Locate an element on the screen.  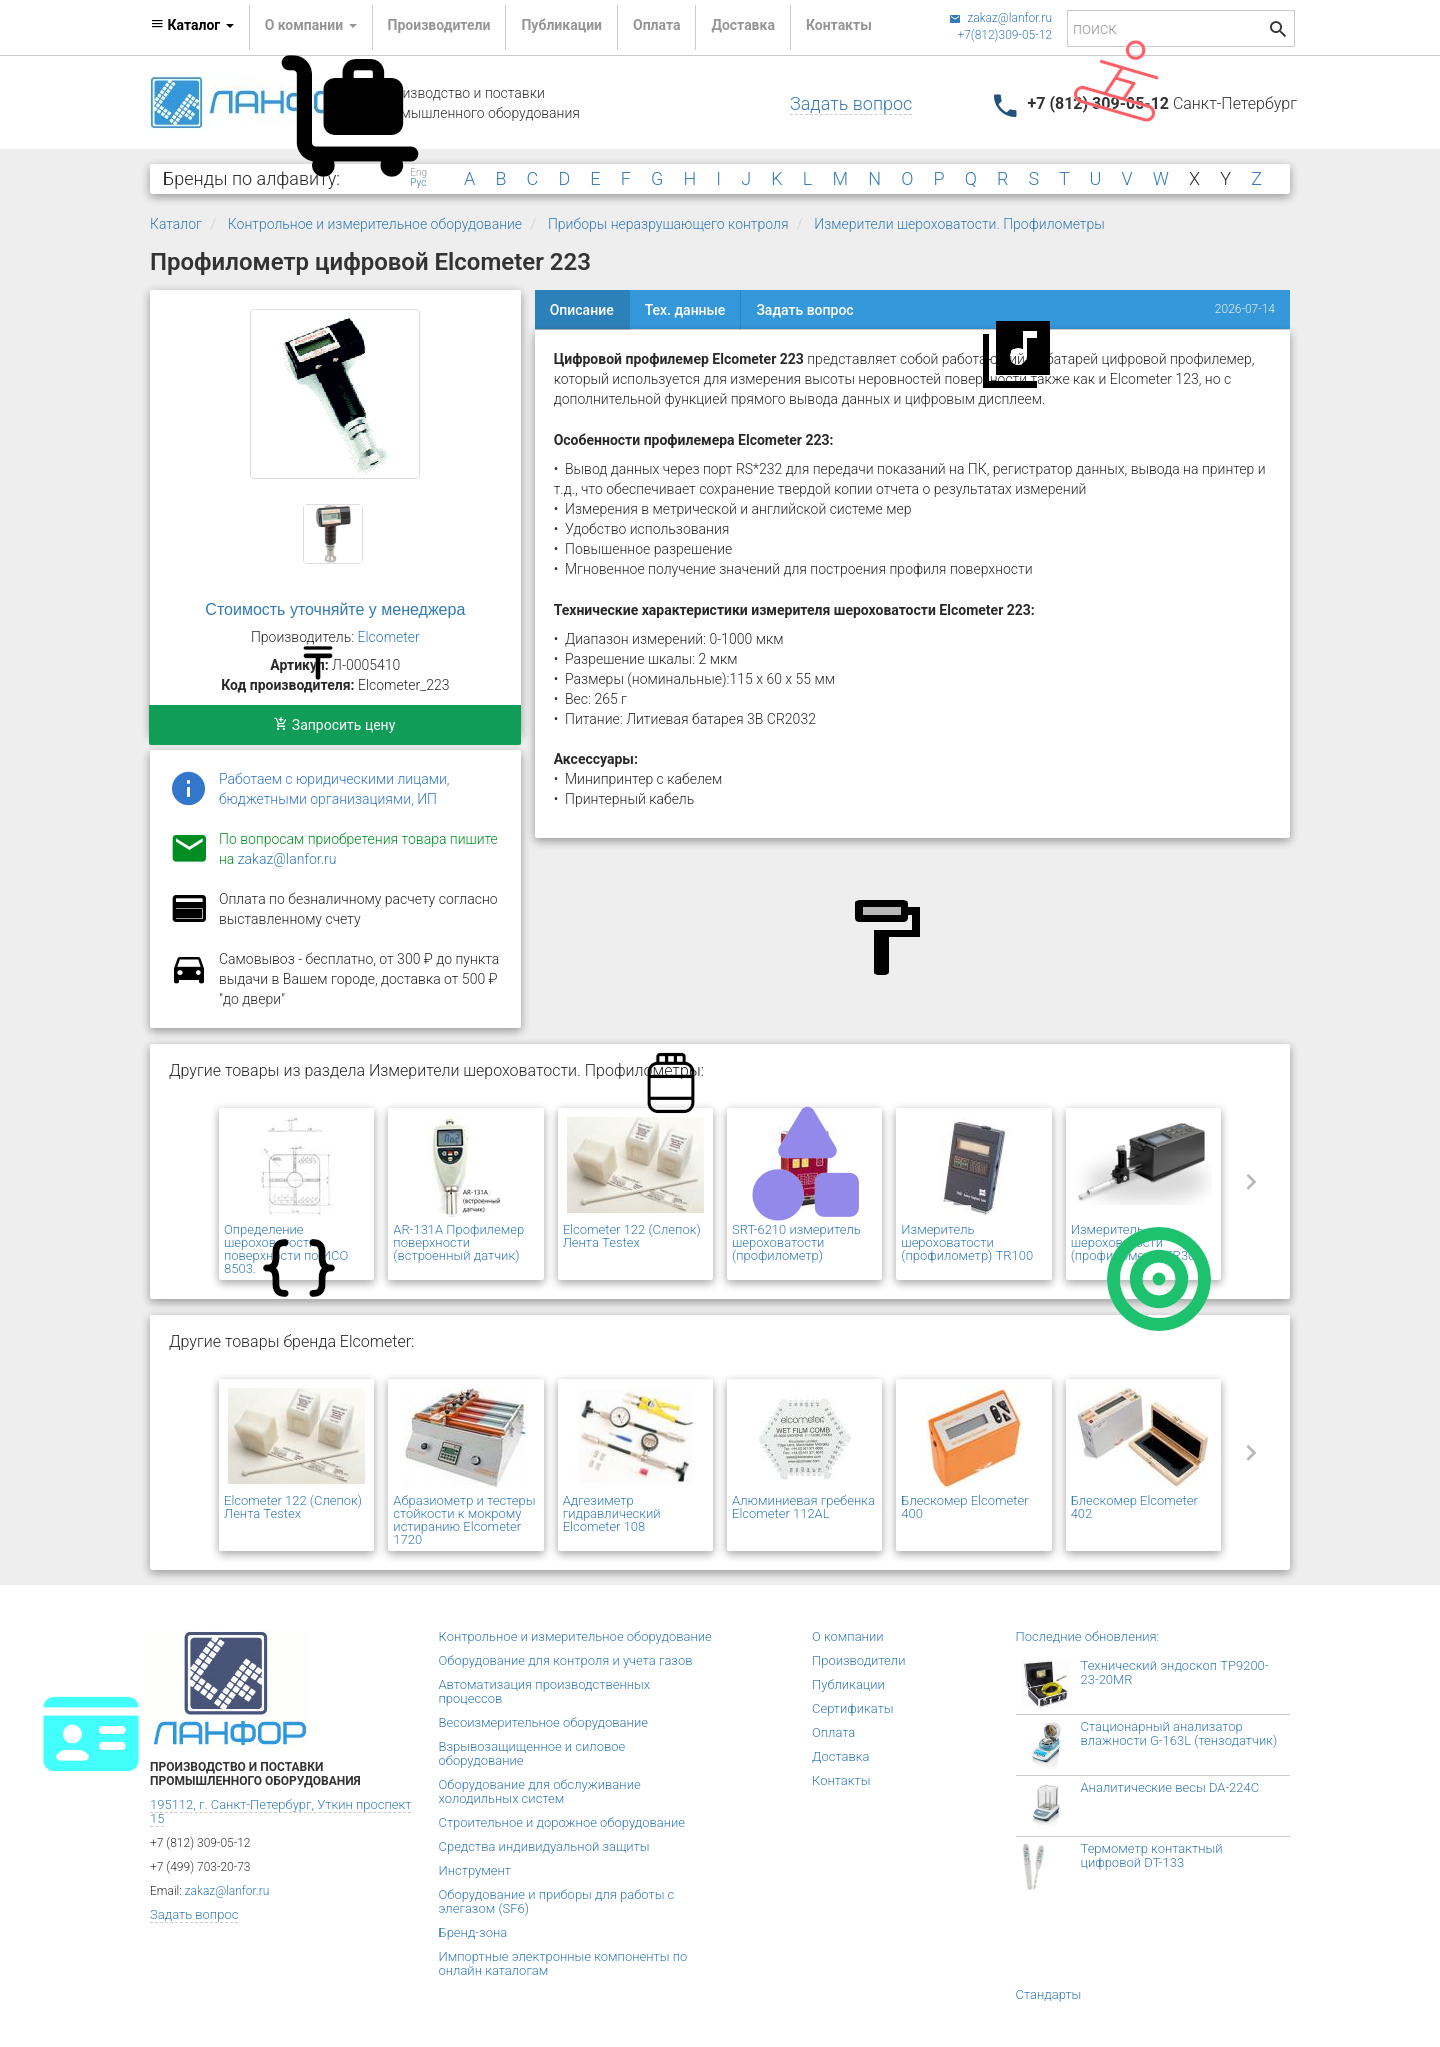
apply formatting style to selected content is located at coordinates (885, 937).